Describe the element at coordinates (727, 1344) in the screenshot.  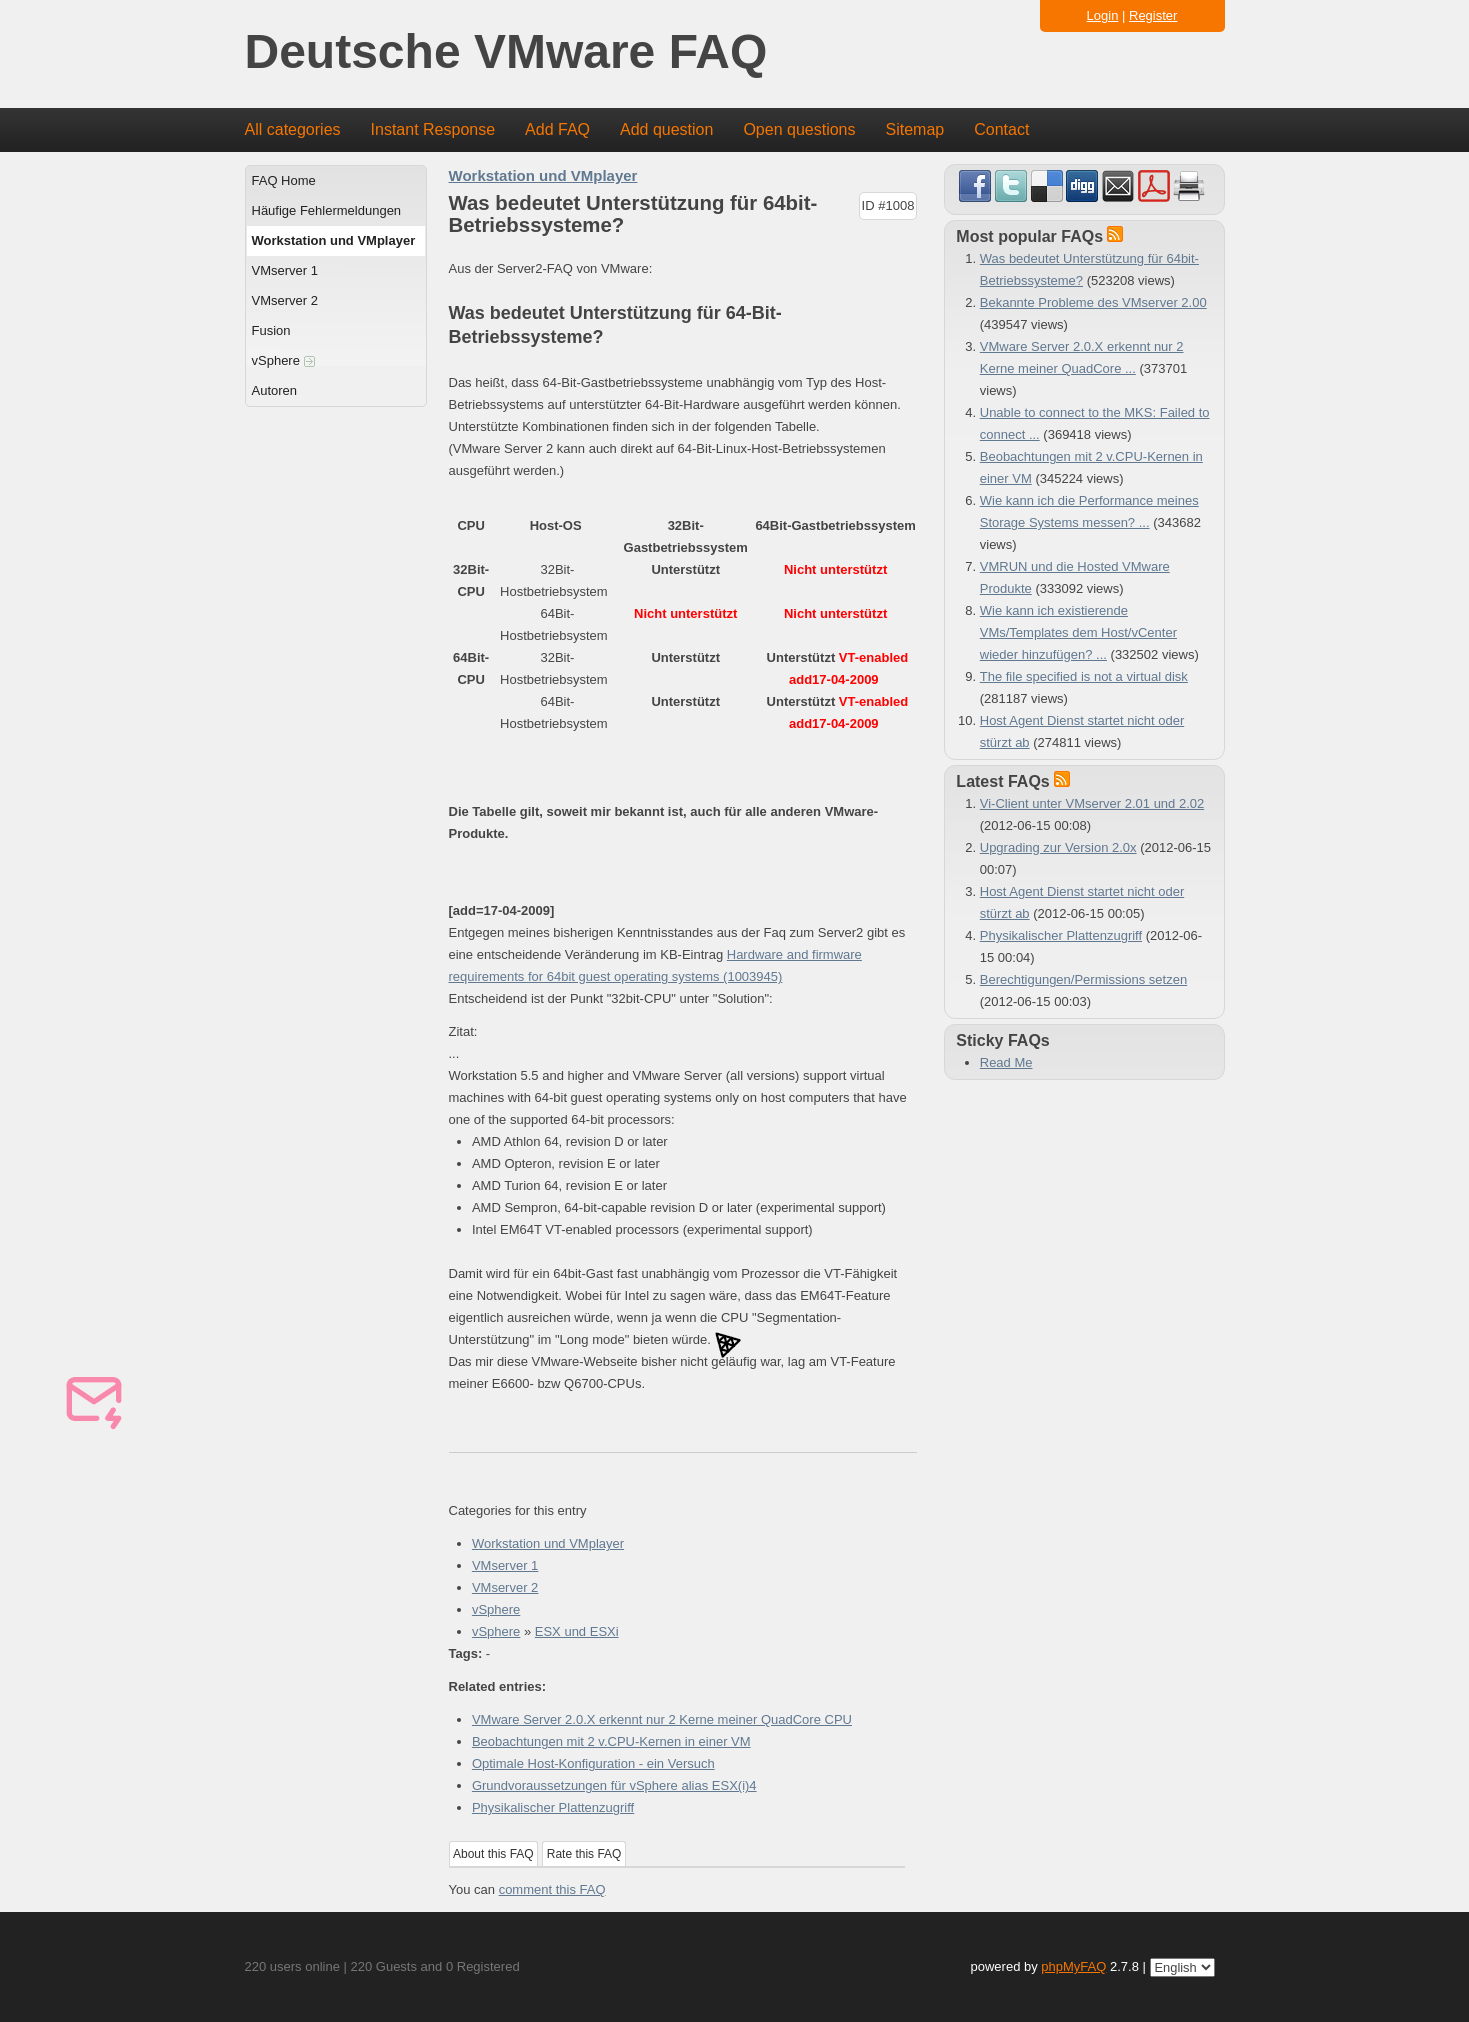
I see `three.js library or 3D graphics project` at that location.